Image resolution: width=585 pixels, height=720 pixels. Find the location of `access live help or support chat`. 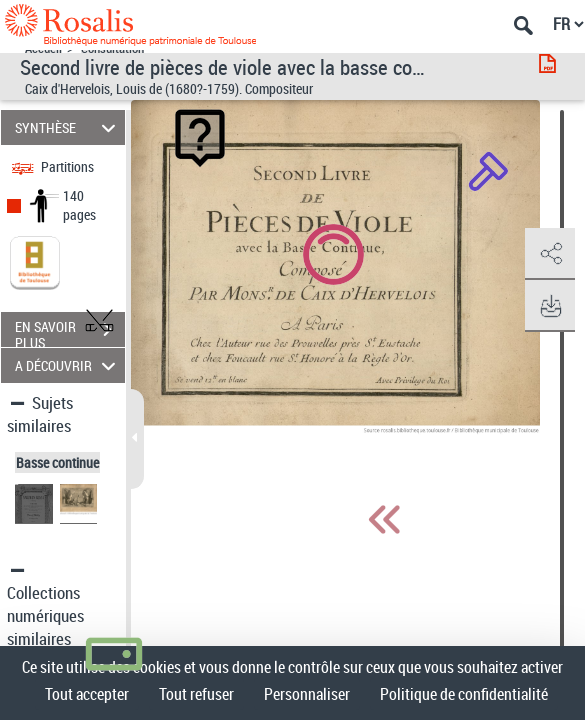

access live help or support chat is located at coordinates (200, 137).